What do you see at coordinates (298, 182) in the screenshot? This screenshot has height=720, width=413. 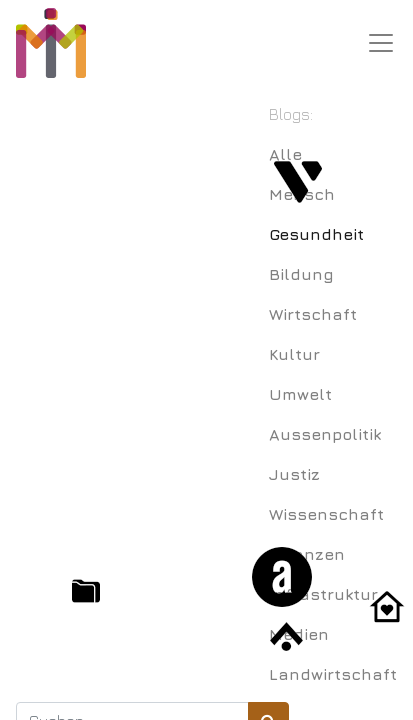 I see `vultr cloud hosting logo` at bounding box center [298, 182].